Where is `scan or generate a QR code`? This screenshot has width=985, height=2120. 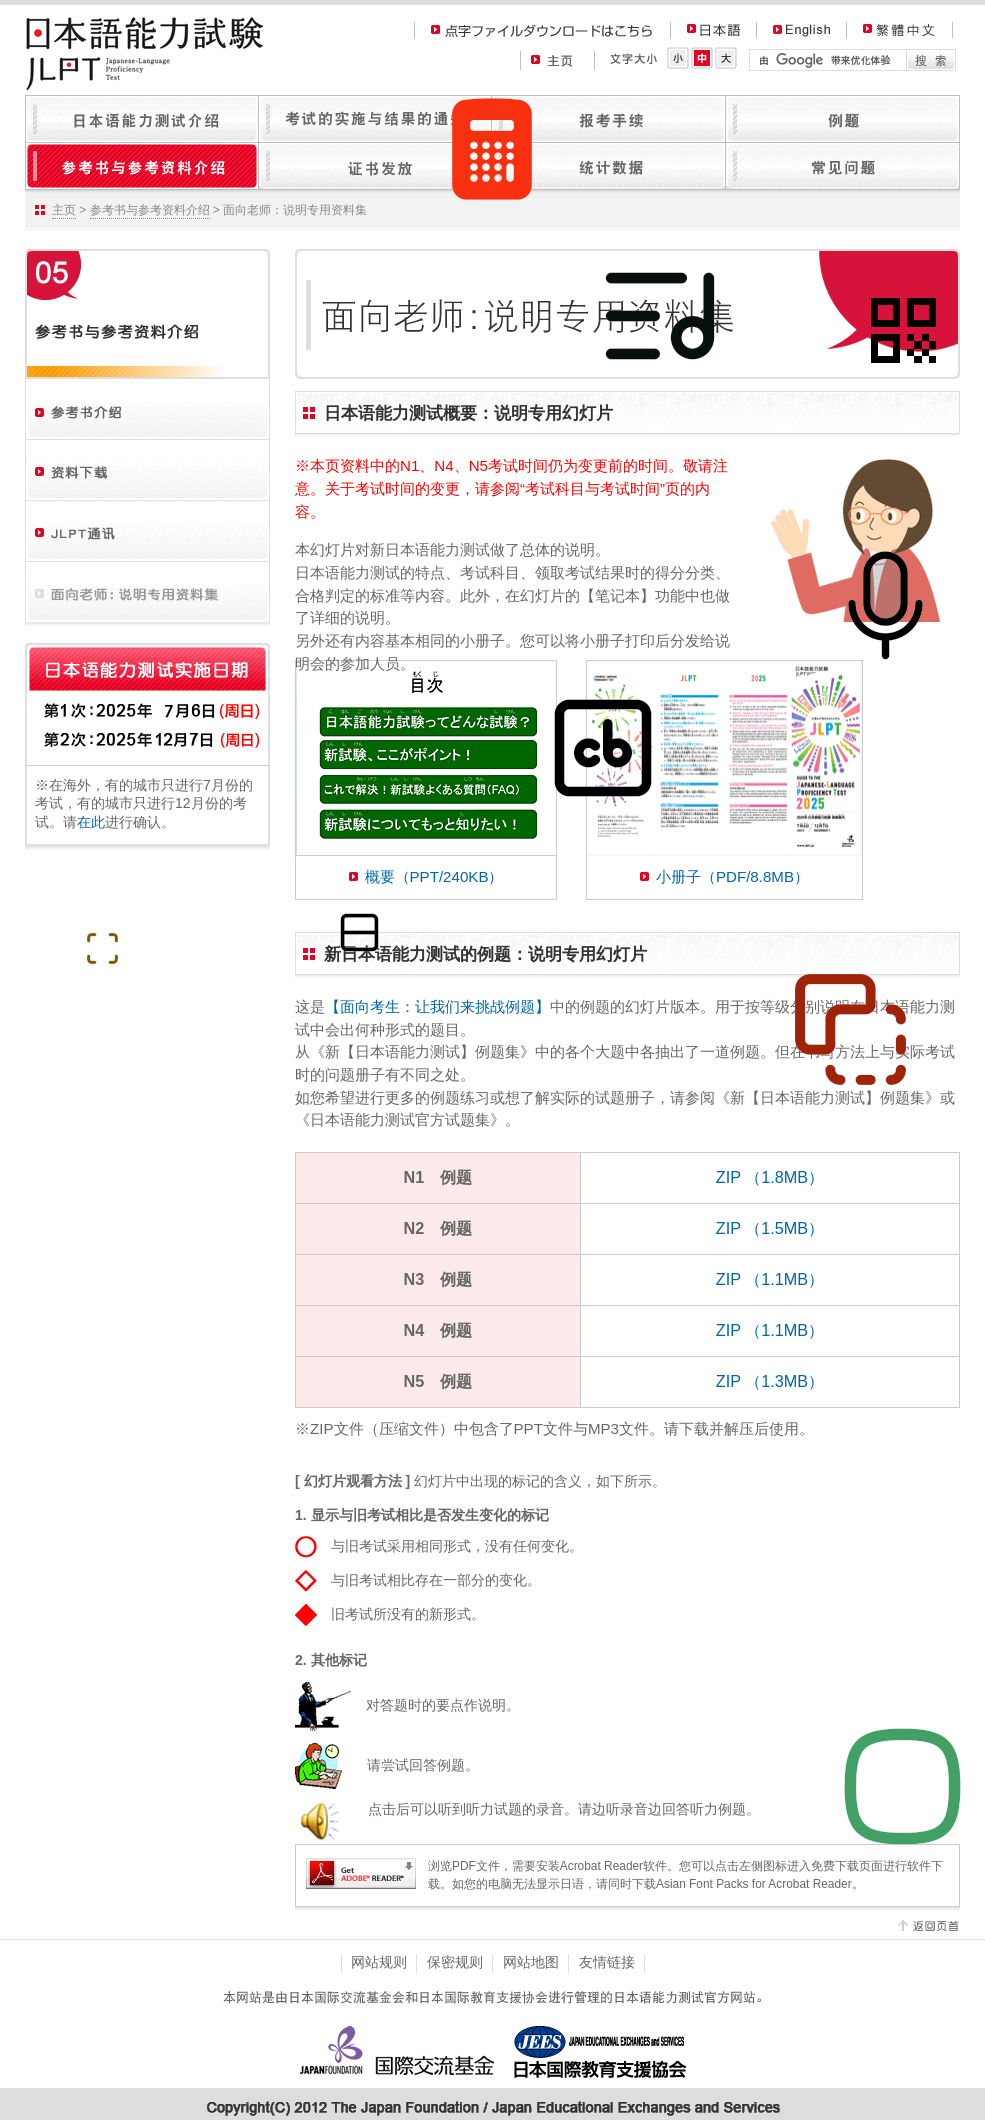
scan or generate a QR code is located at coordinates (903, 330).